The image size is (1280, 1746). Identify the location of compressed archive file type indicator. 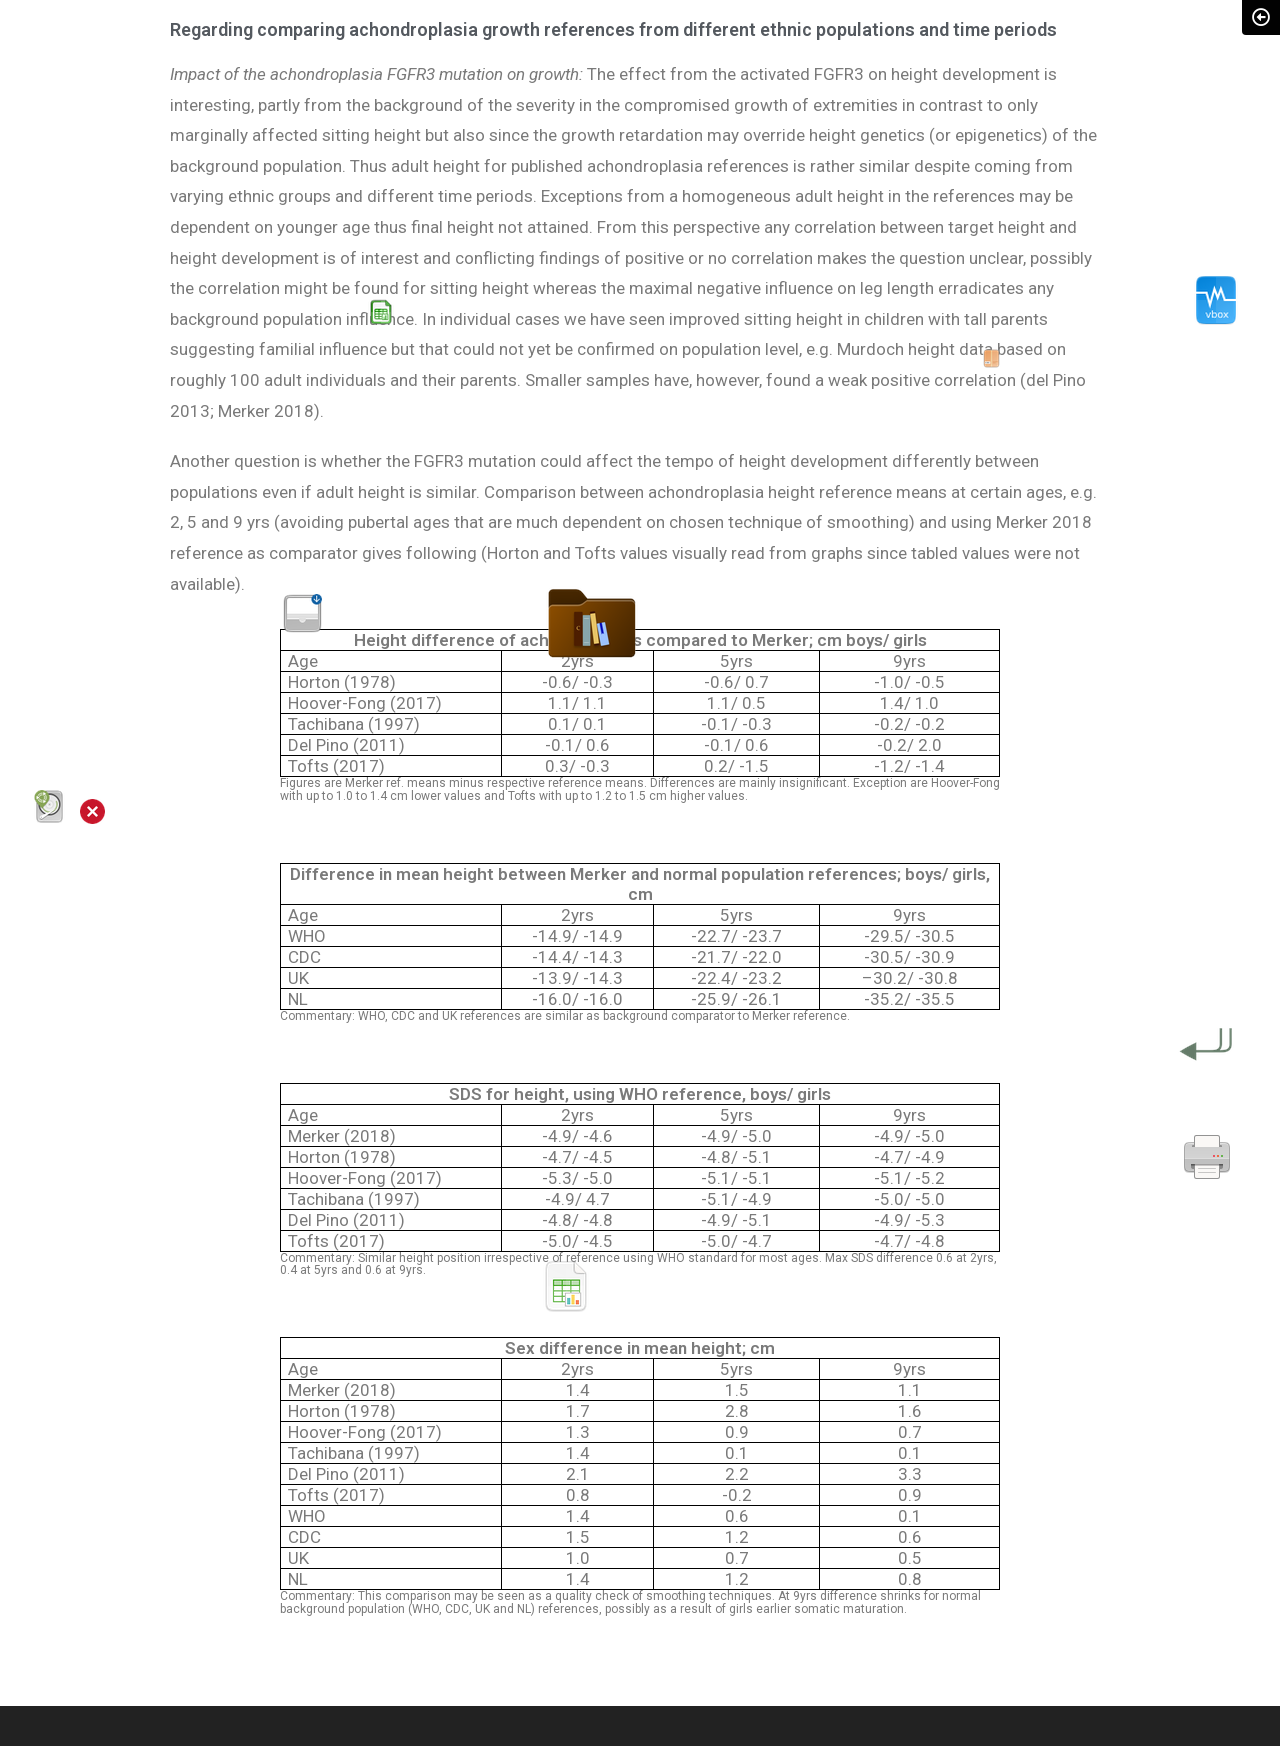
(991, 358).